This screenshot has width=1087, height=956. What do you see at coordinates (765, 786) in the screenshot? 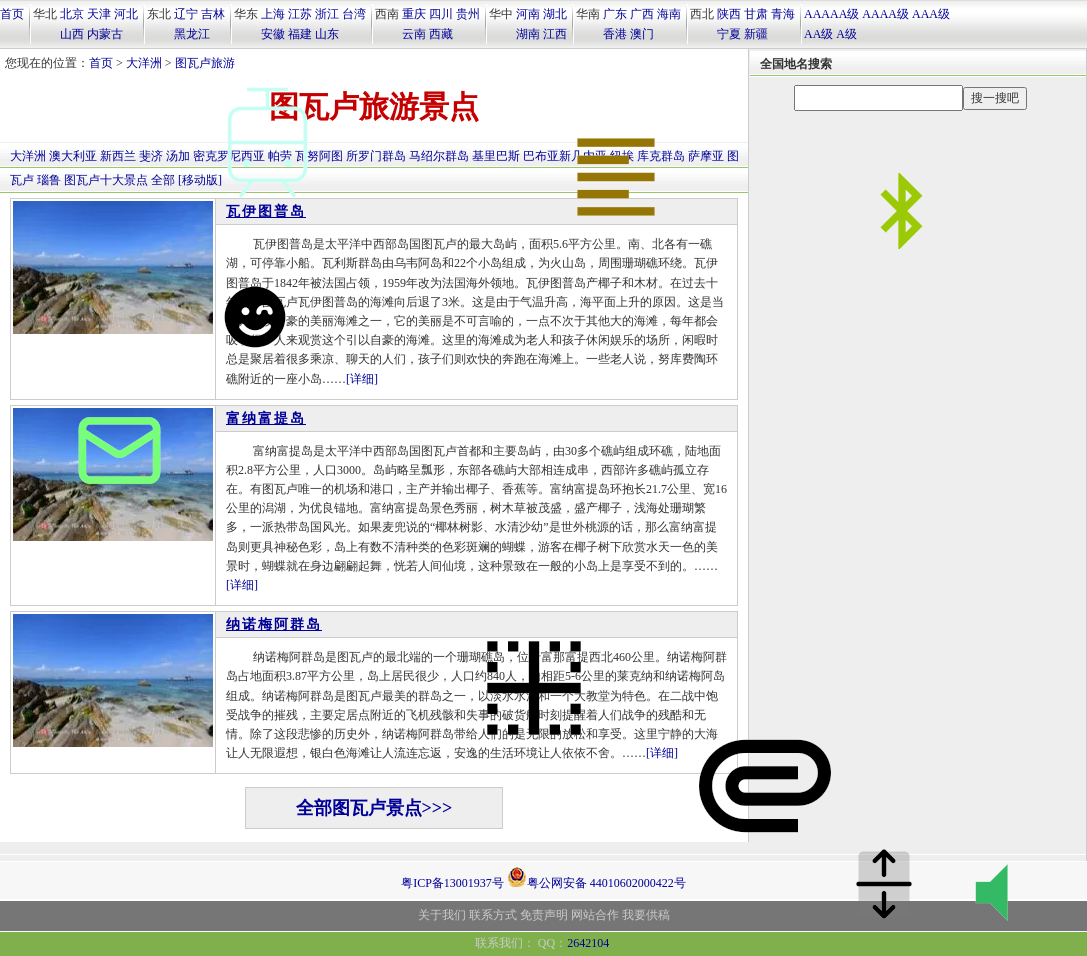
I see `attach a file to your message` at bounding box center [765, 786].